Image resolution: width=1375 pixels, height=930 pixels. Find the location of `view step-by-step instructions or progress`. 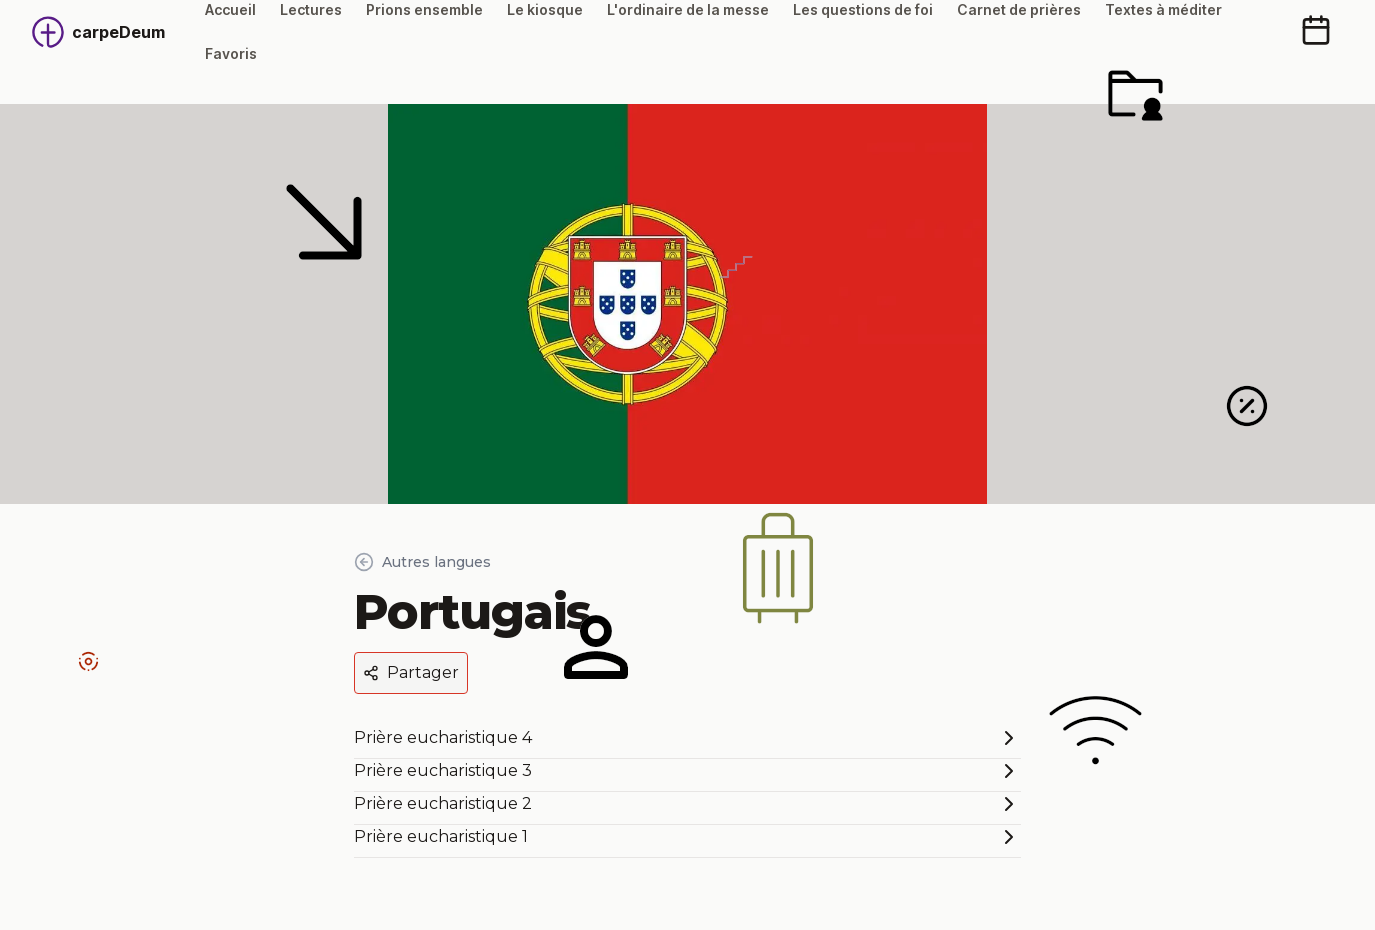

view step-by-step instructions or progress is located at coordinates (736, 267).